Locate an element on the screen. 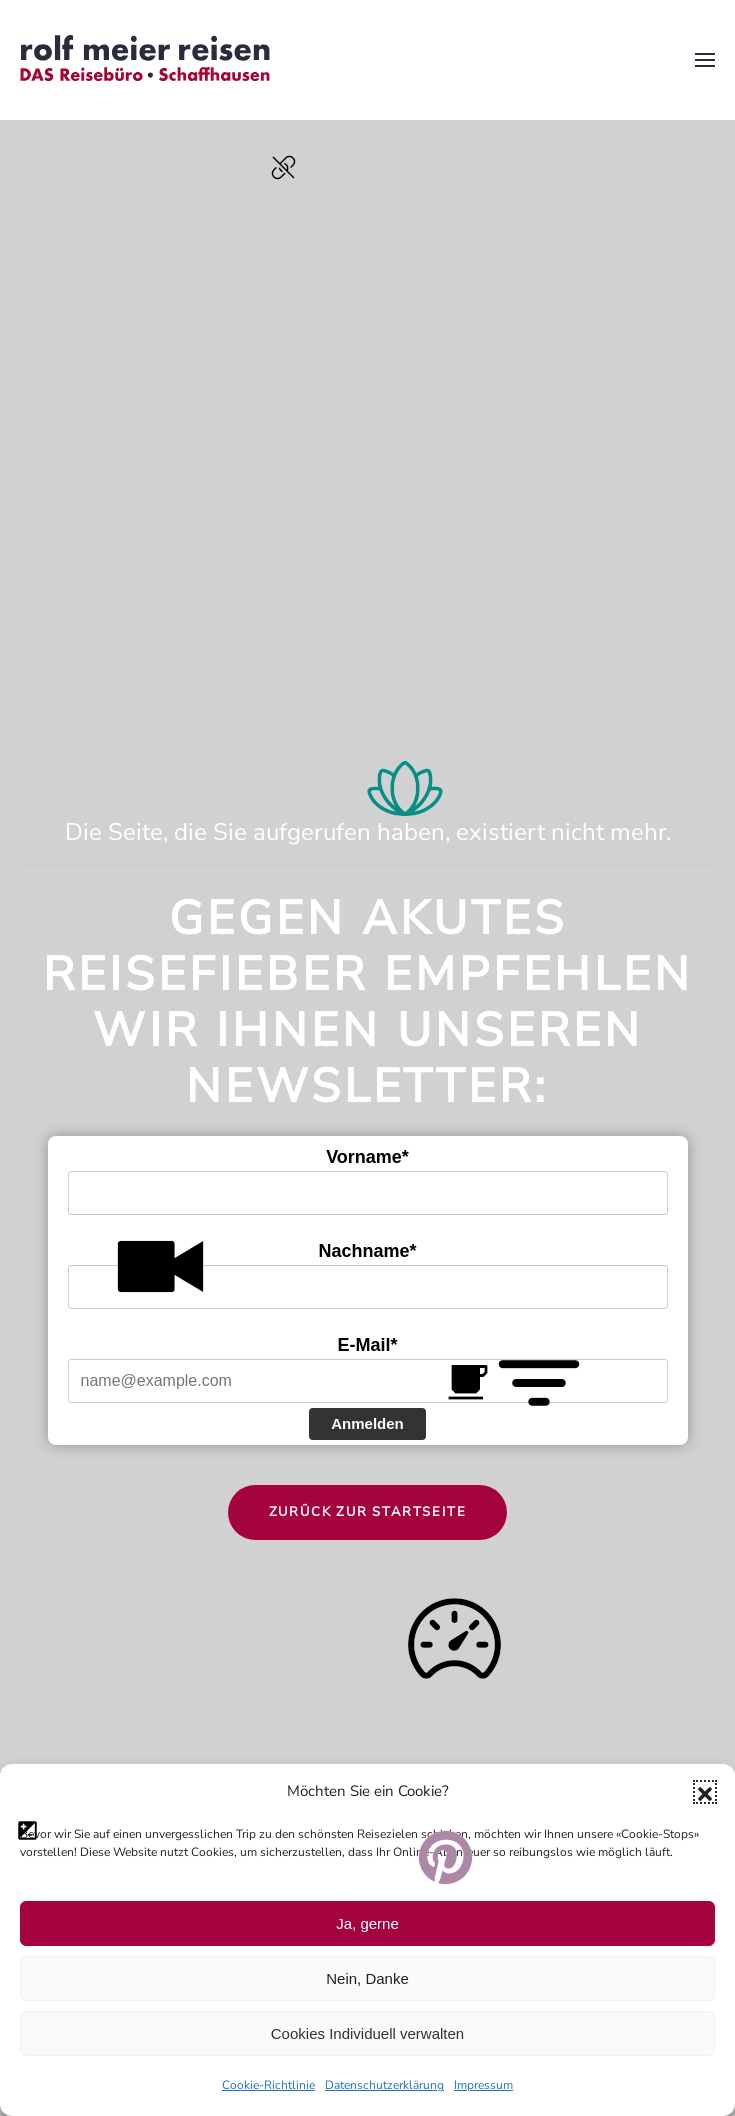 The width and height of the screenshot is (735, 2116). start a video call is located at coordinates (160, 1266).